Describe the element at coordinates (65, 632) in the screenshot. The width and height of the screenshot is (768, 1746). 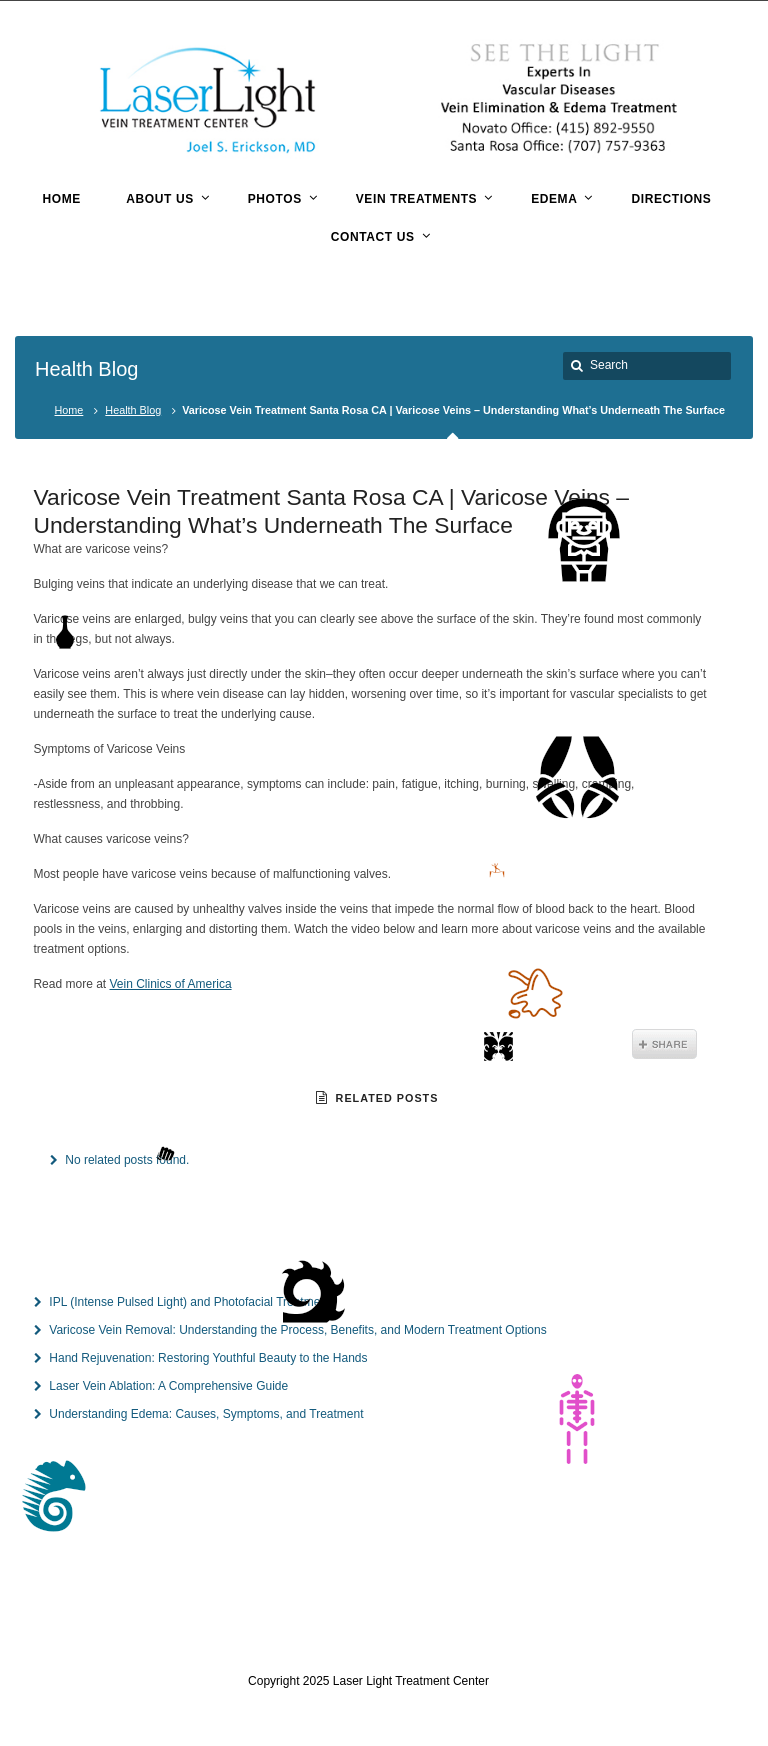
I see `decorative item or collectible in inventory` at that location.